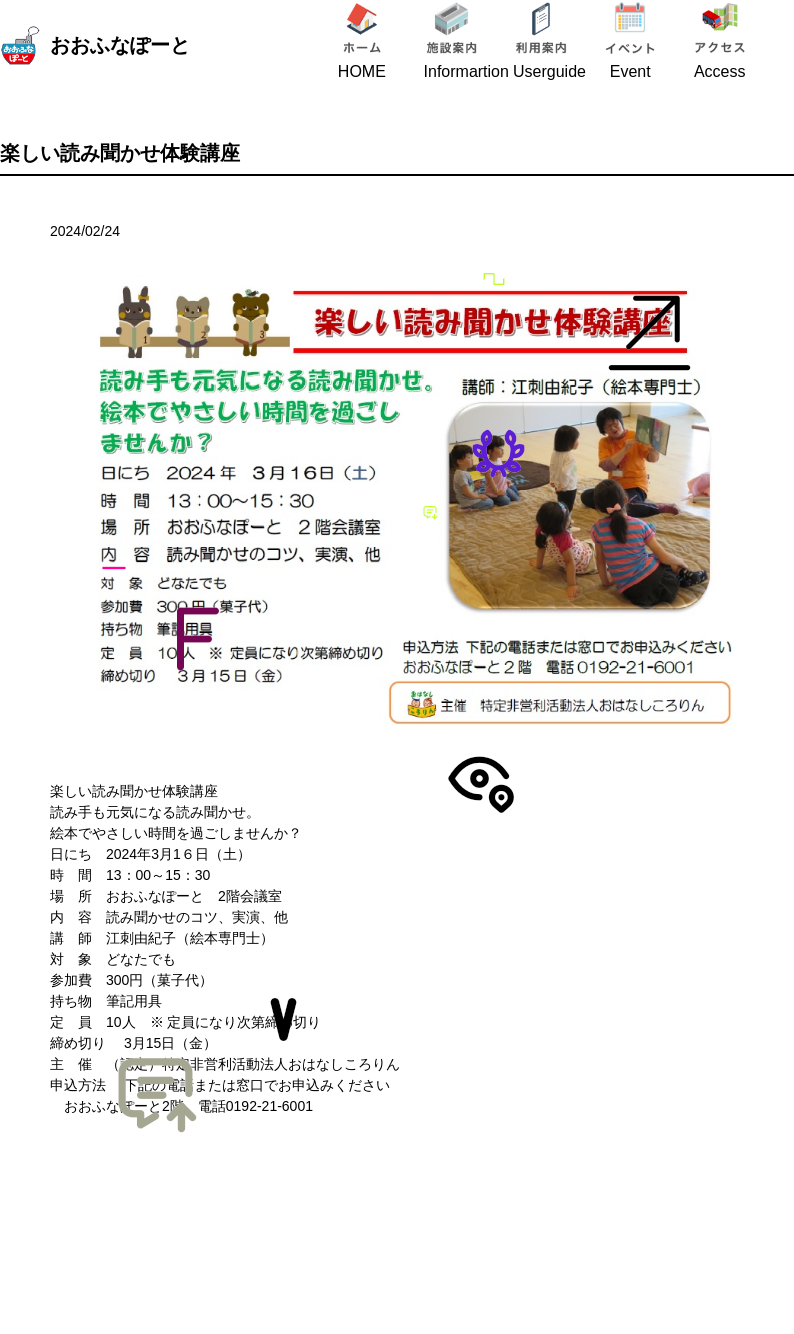  I want to click on view achievements or awards, so click(498, 453).